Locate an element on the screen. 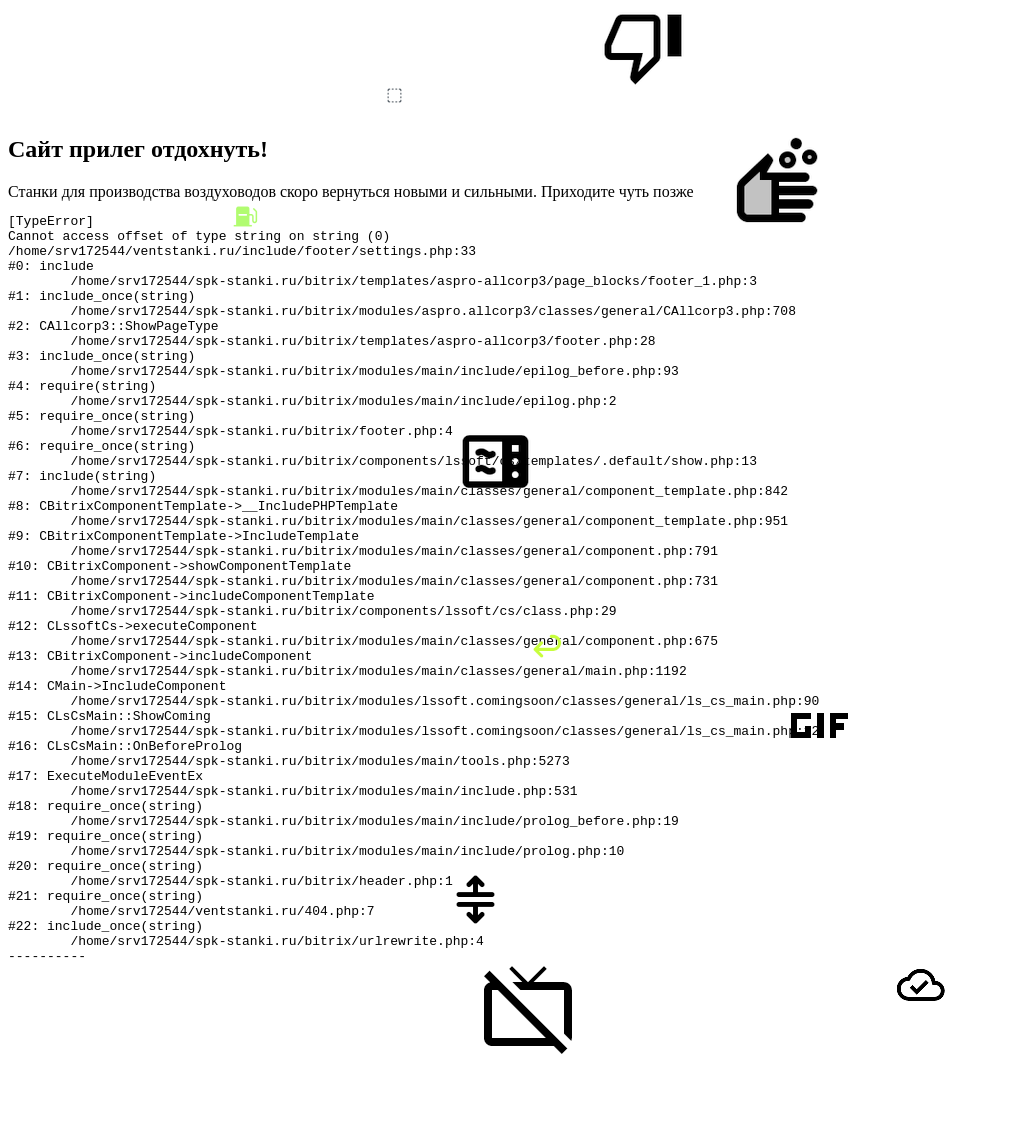 This screenshot has height=1127, width=1024. indicates handwashing facilities available is located at coordinates (779, 180).